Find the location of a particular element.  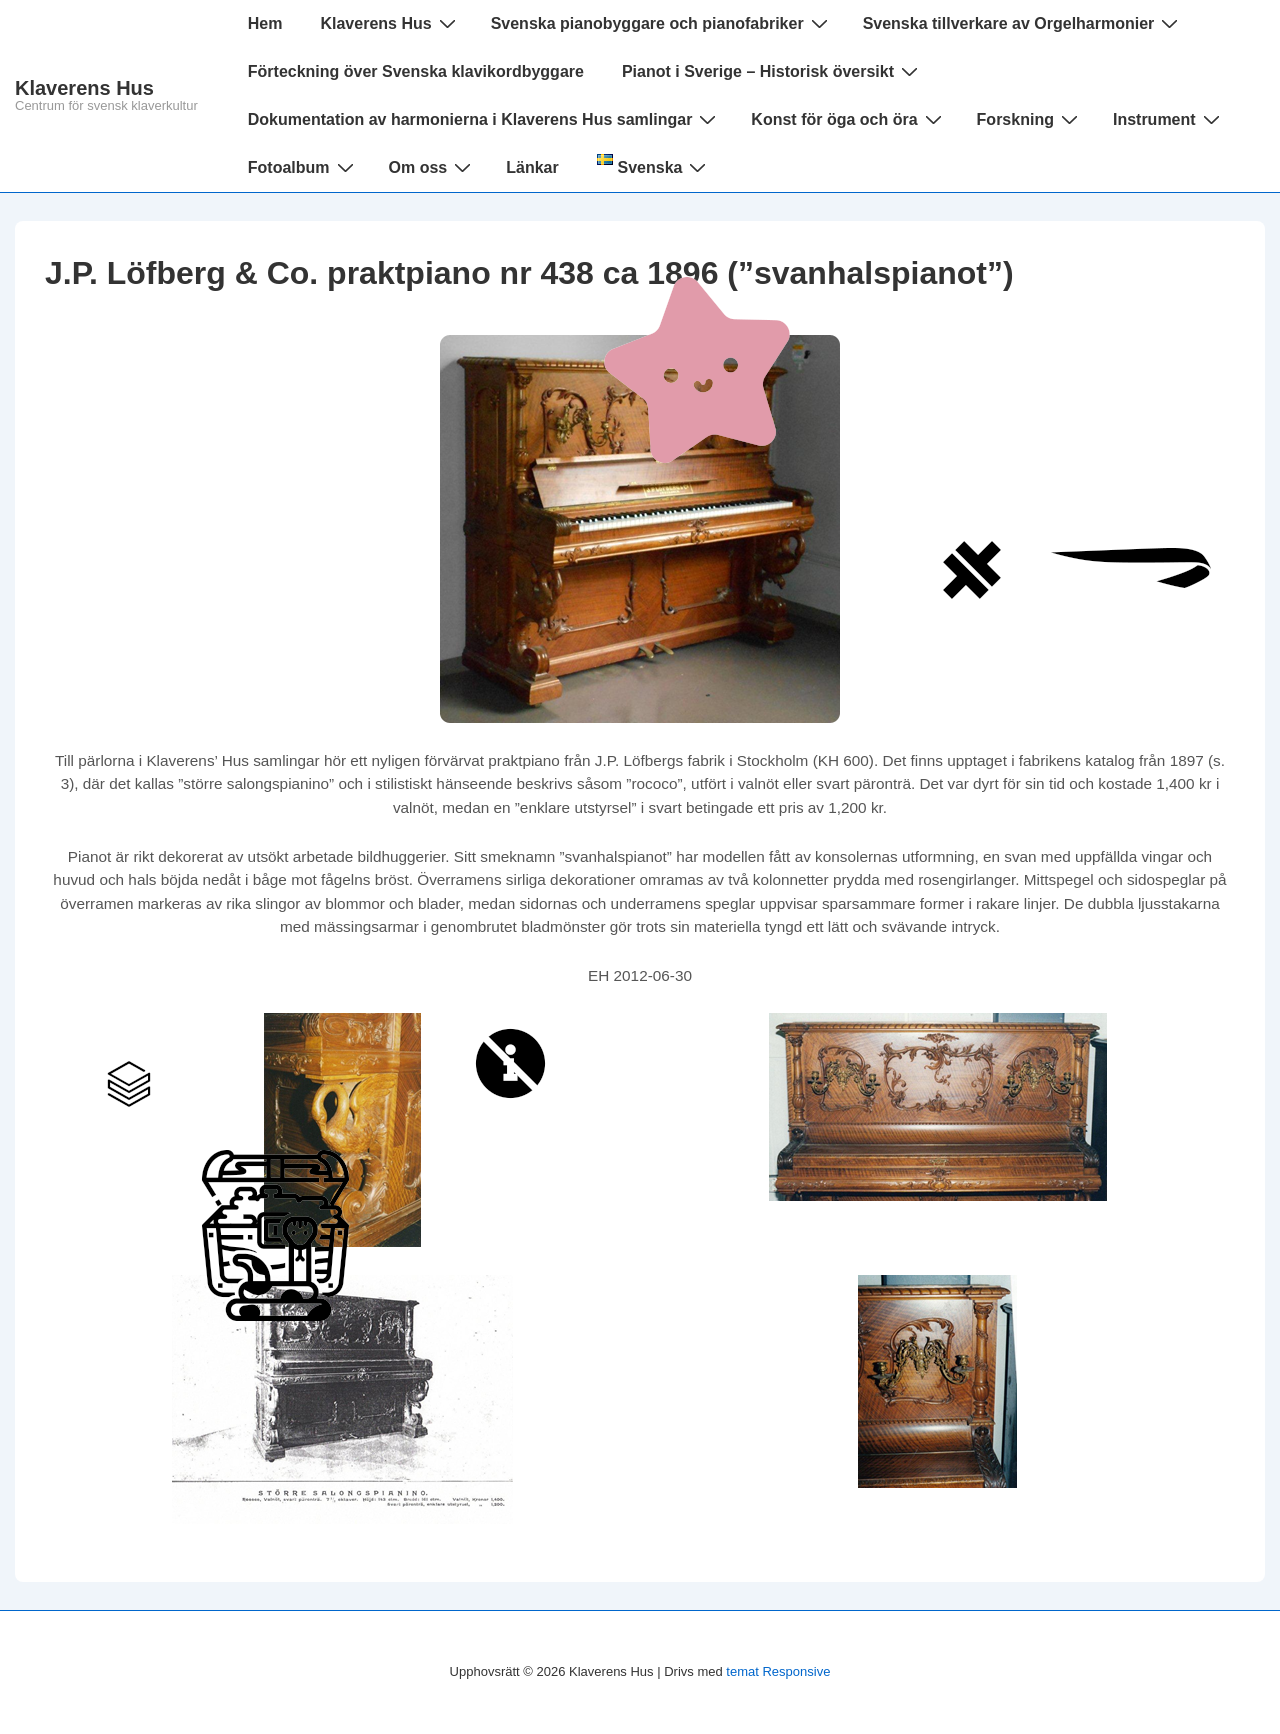

information or help is unavailable is located at coordinates (510, 1063).